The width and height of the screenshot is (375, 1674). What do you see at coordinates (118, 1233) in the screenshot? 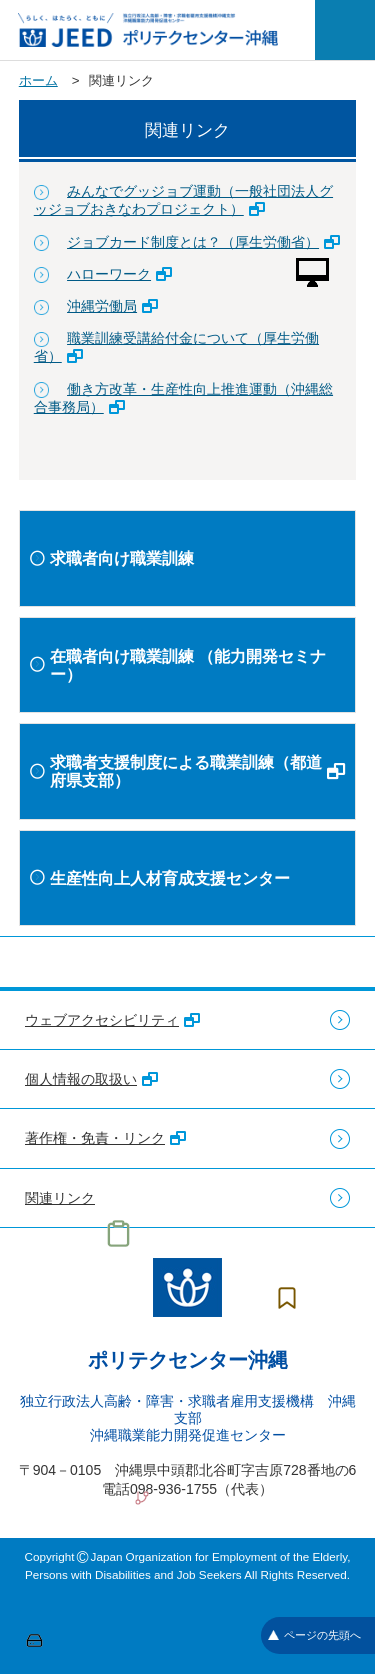
I see `copy to clipboard` at bounding box center [118, 1233].